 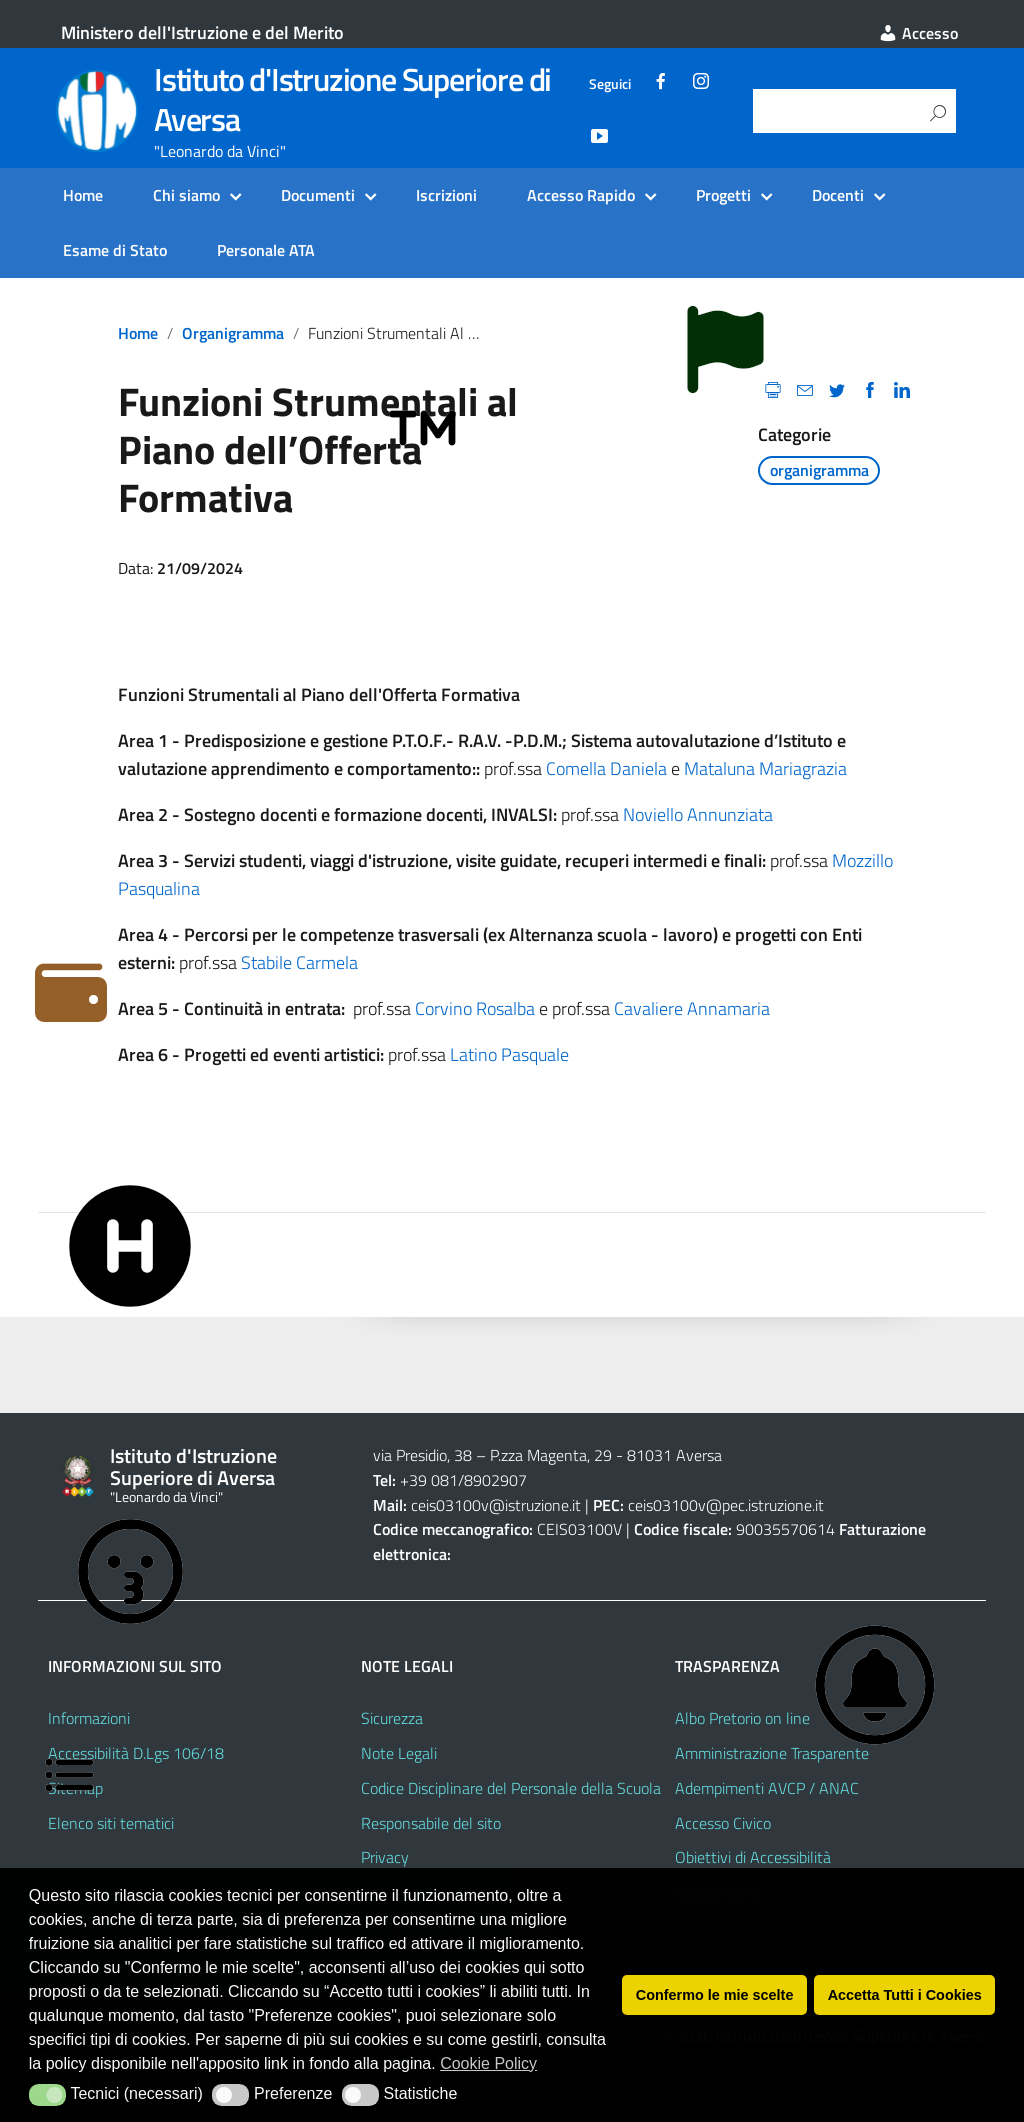 What do you see at coordinates (875, 1685) in the screenshot?
I see `access notification settings` at bounding box center [875, 1685].